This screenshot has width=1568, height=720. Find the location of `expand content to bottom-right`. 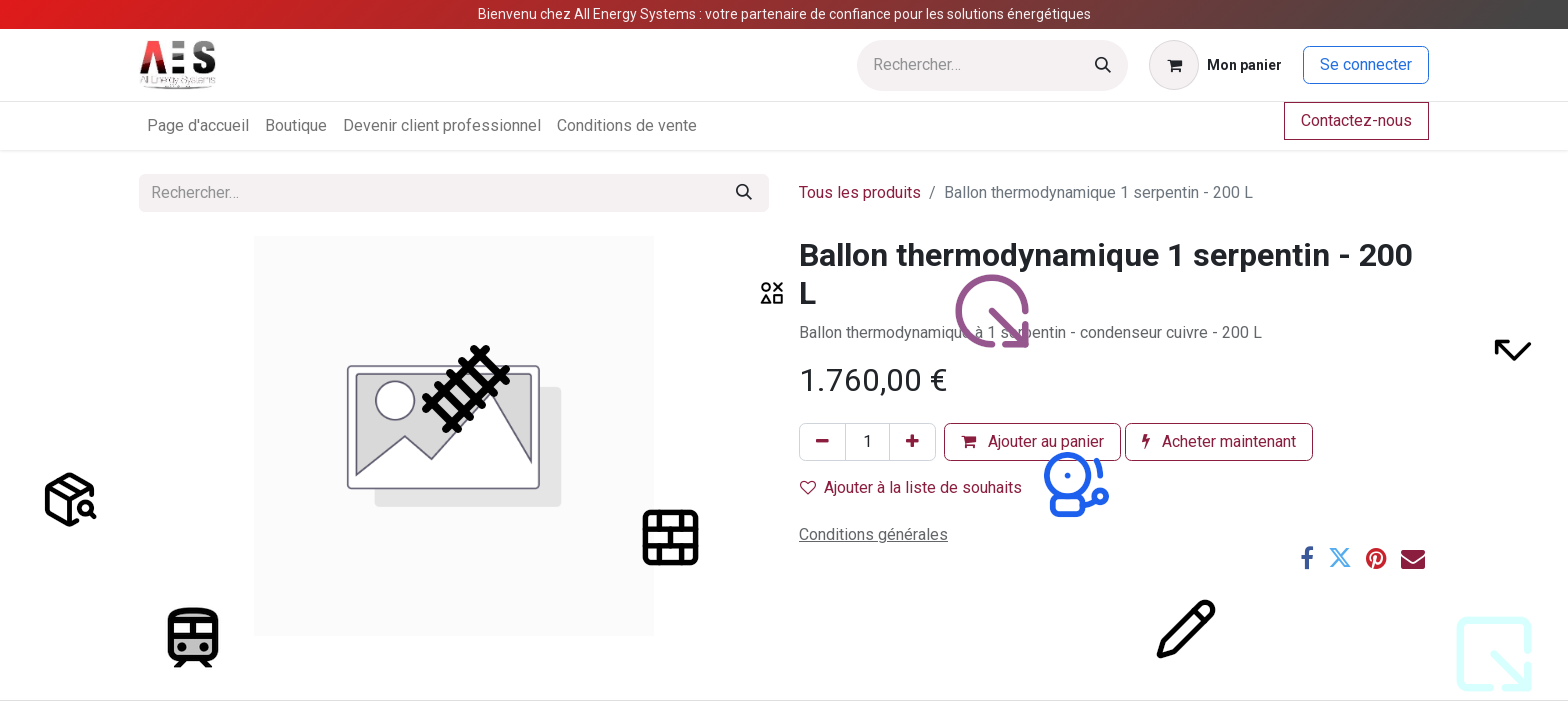

expand content to bottom-right is located at coordinates (992, 311).